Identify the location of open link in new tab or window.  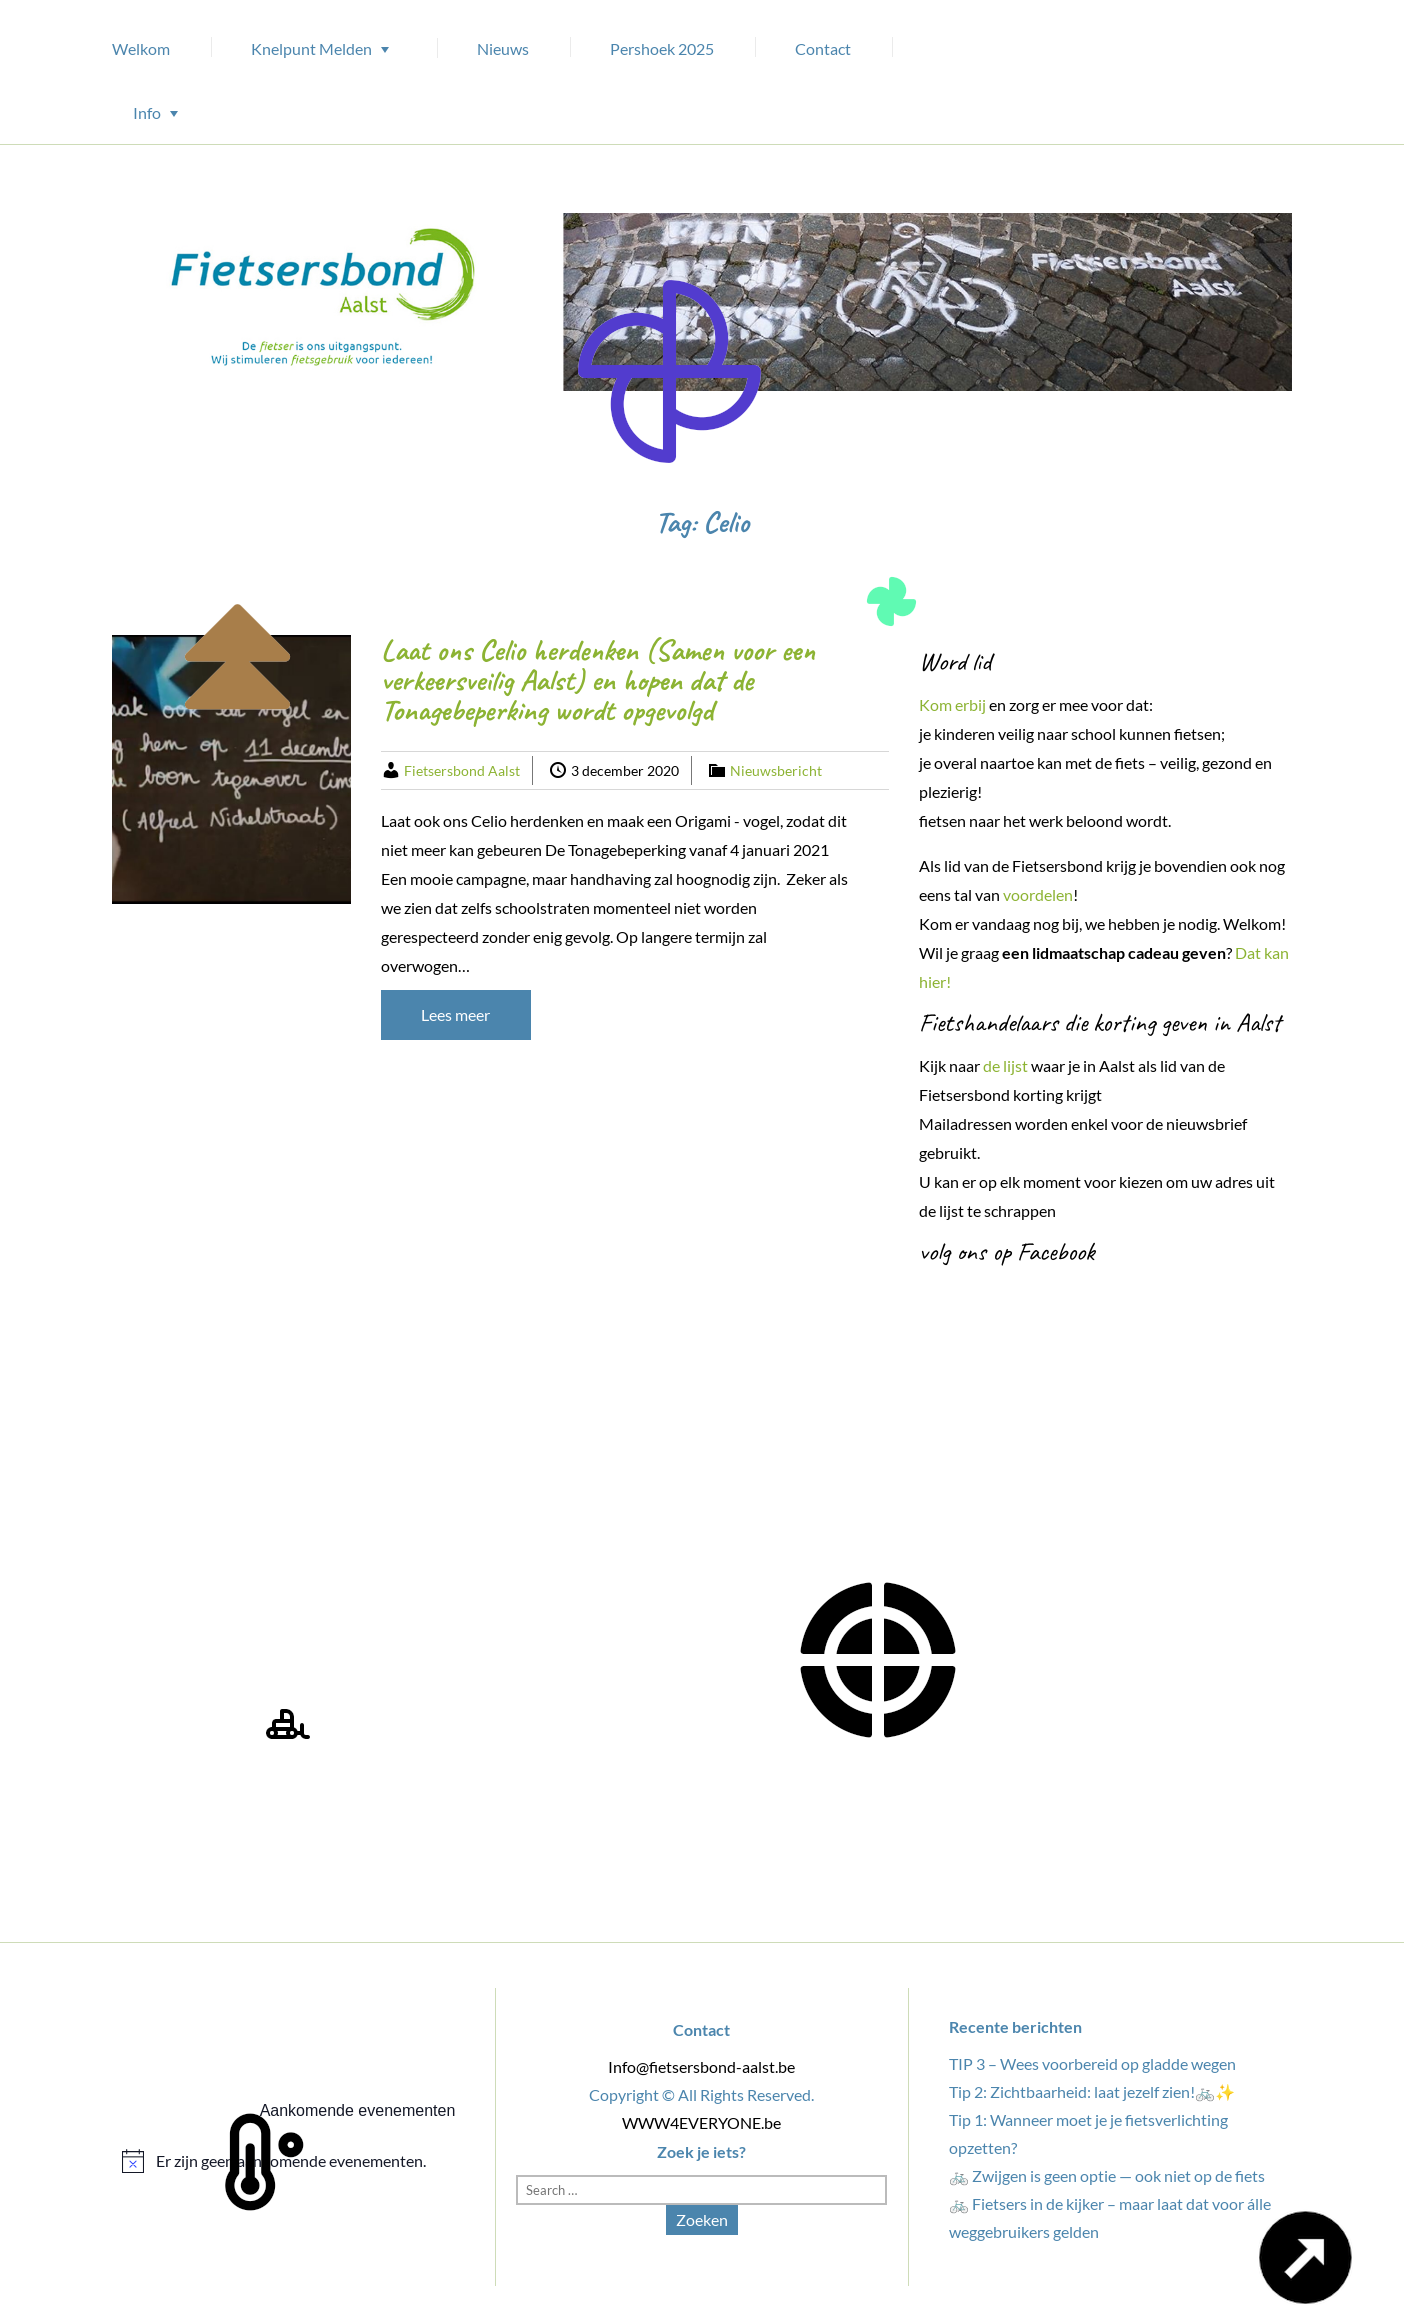
(1305, 2257).